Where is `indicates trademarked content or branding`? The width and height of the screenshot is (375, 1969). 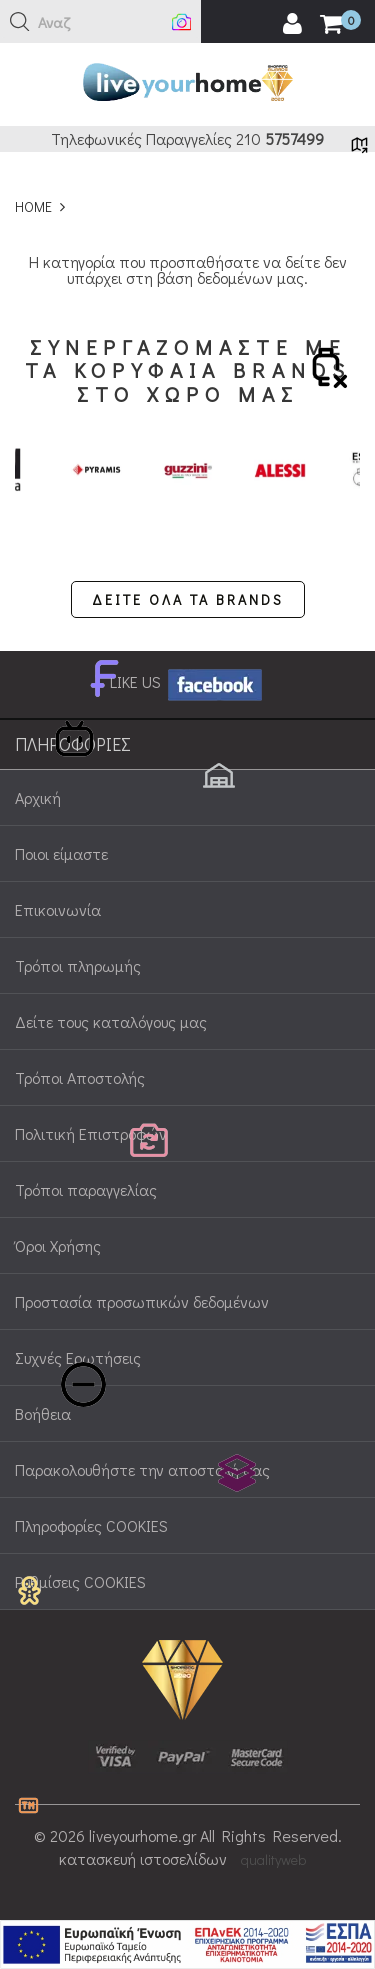
indicates trademarked content or branding is located at coordinates (28, 1805).